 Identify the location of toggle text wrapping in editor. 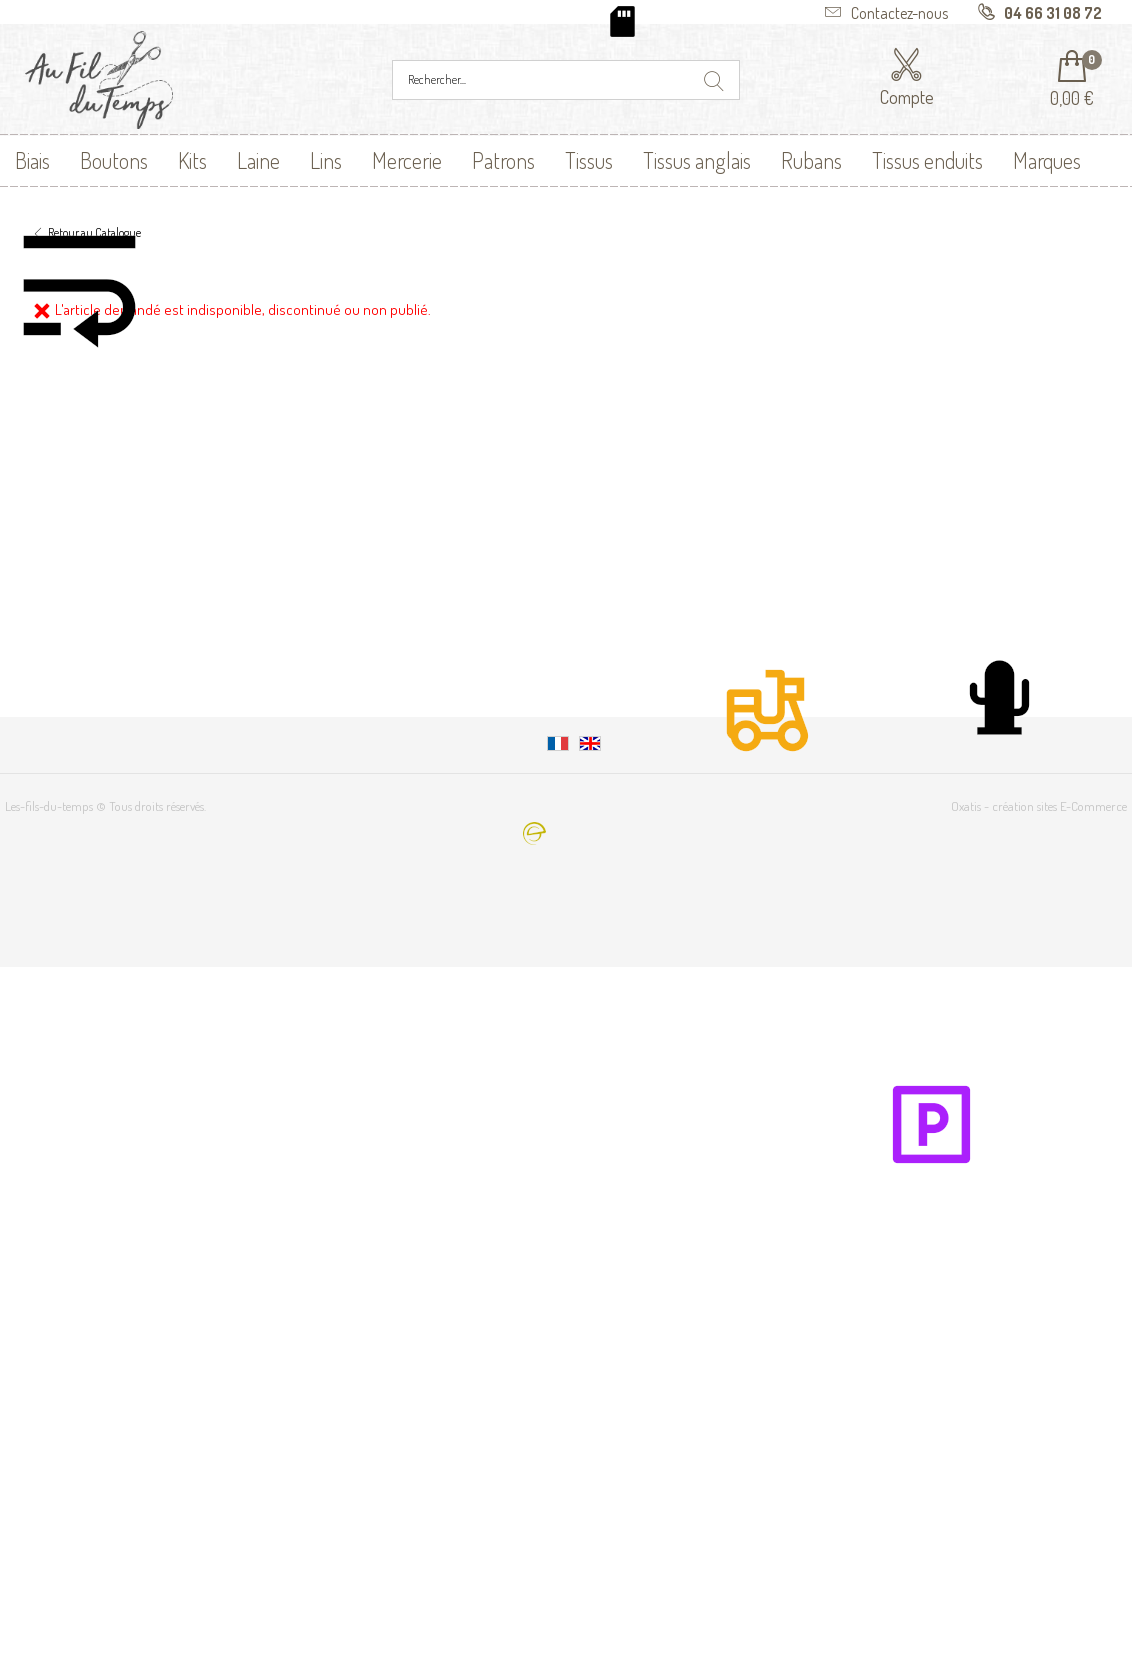
(79, 285).